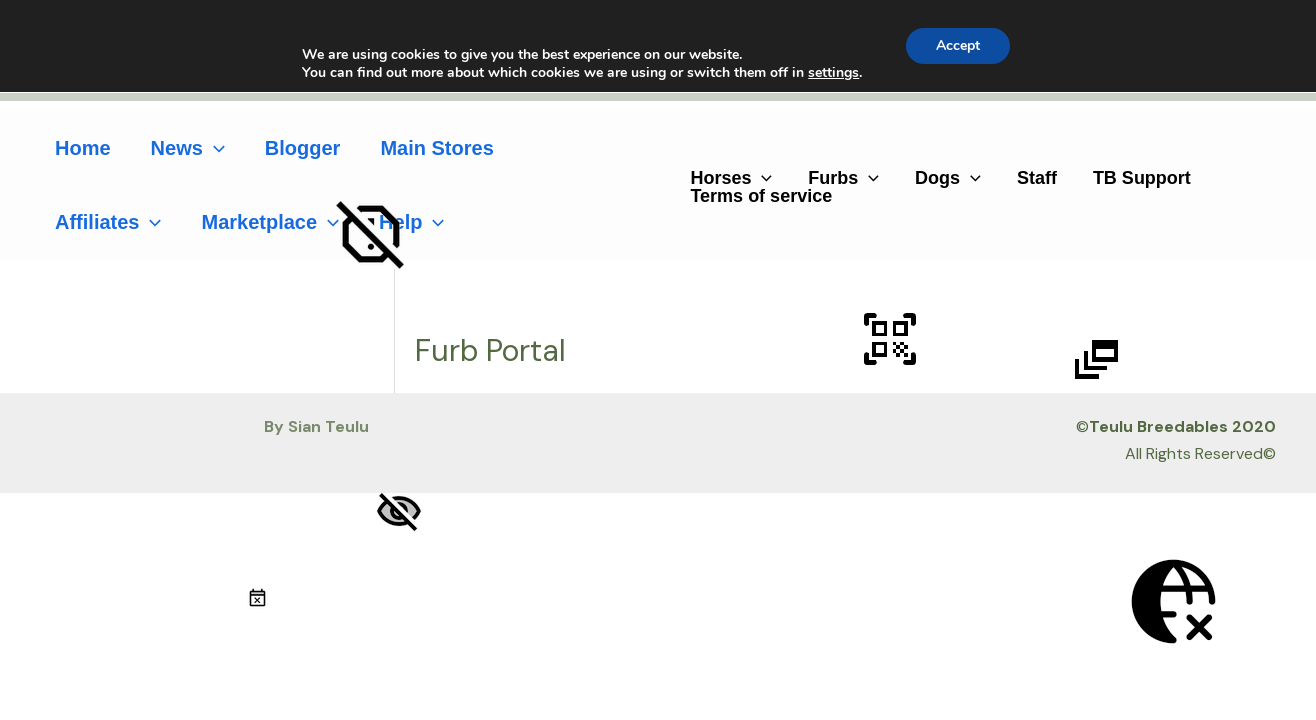 Image resolution: width=1316 pixels, height=720 pixels. I want to click on scan a QR code, so click(890, 339).